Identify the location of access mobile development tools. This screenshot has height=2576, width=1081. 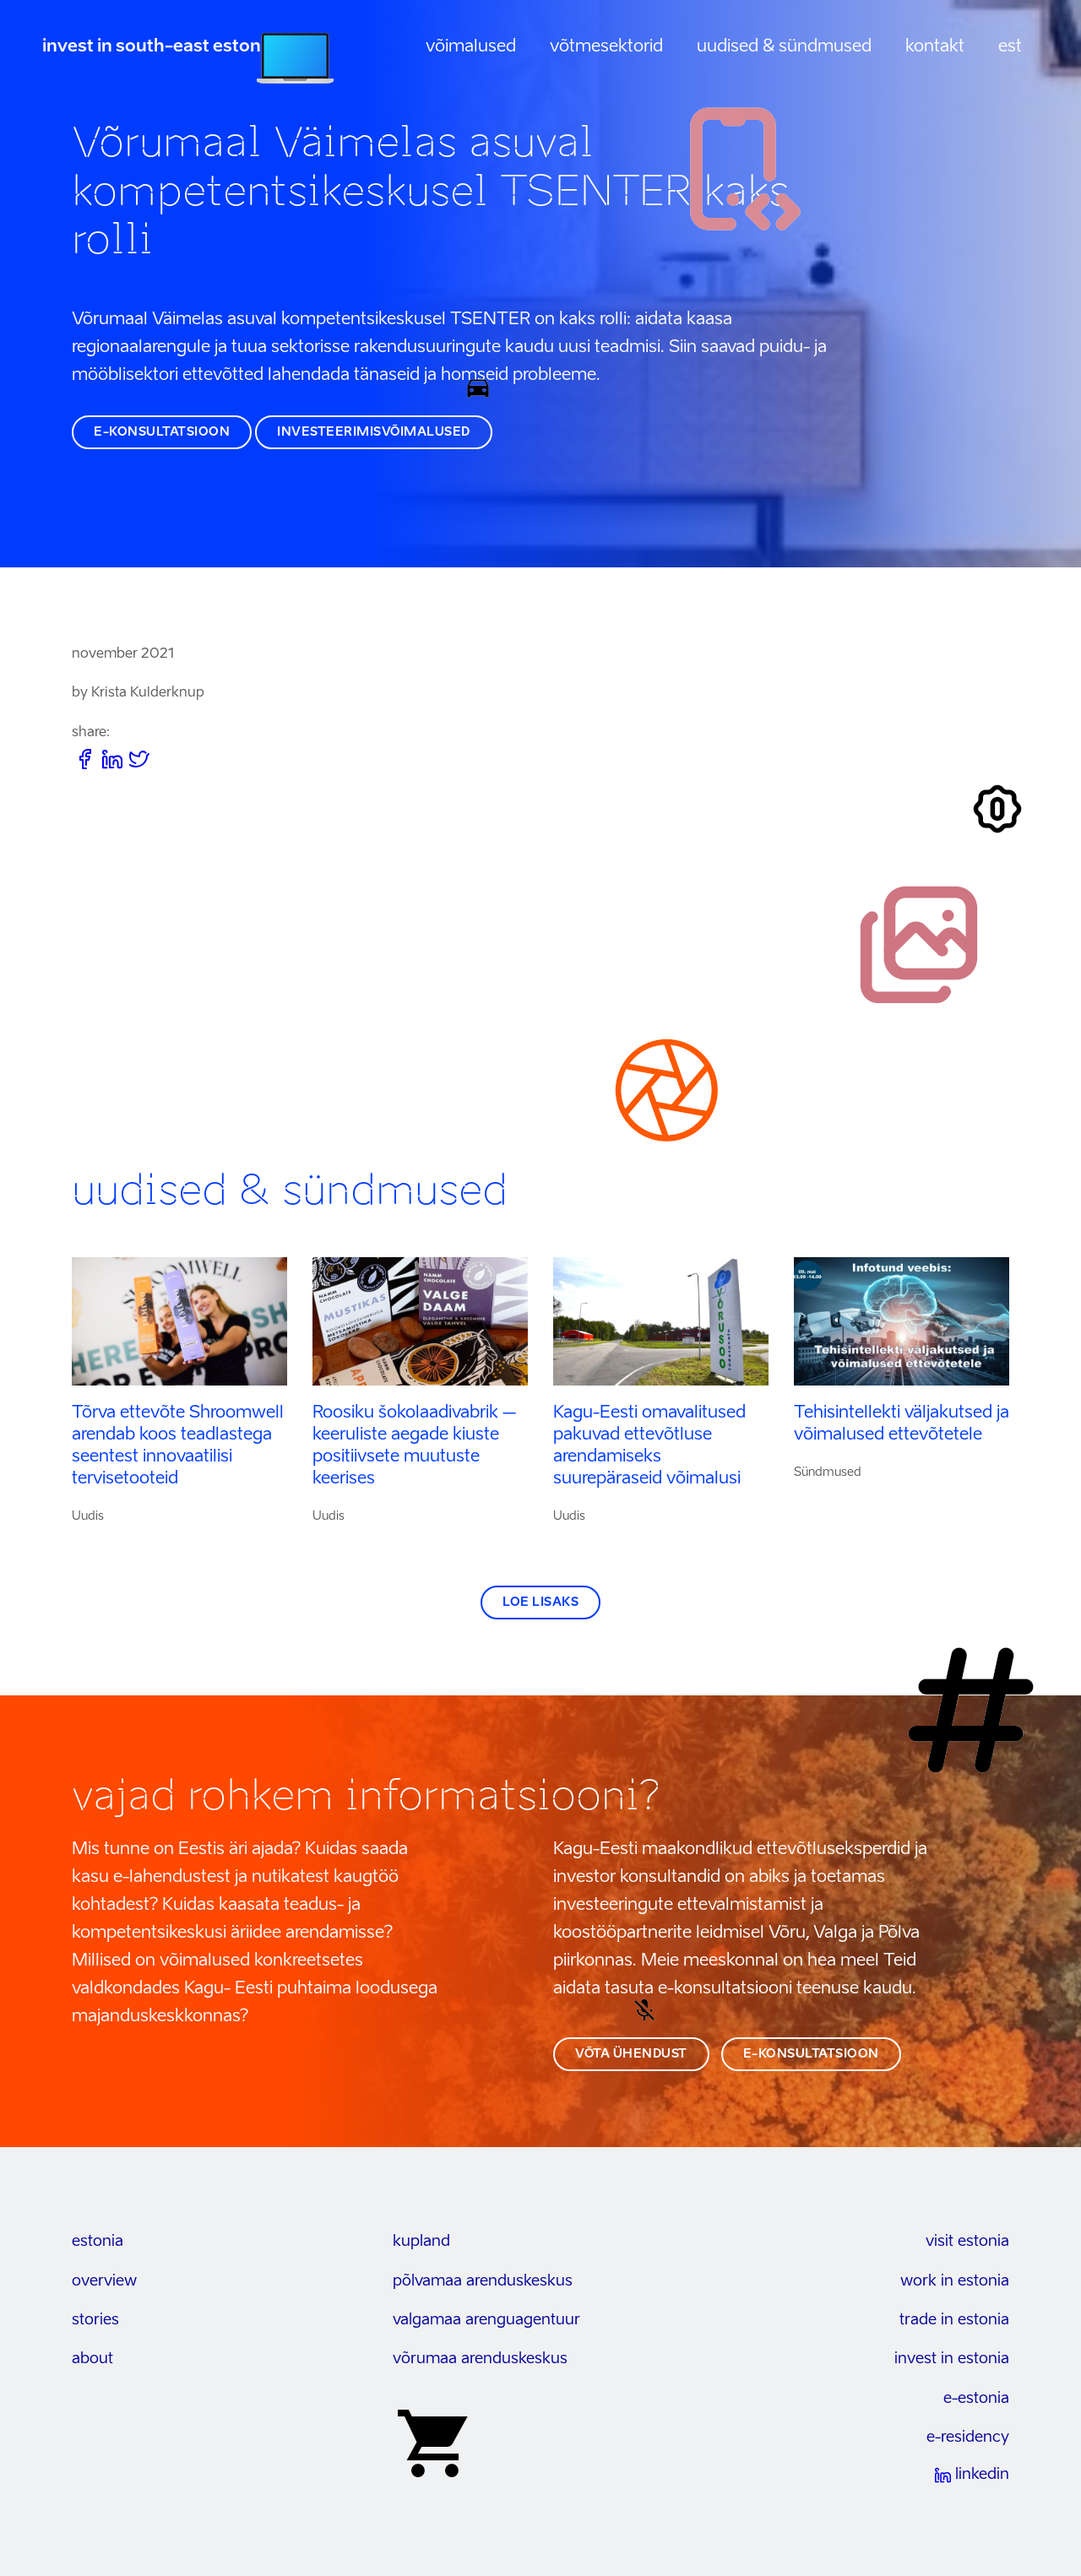
(733, 169).